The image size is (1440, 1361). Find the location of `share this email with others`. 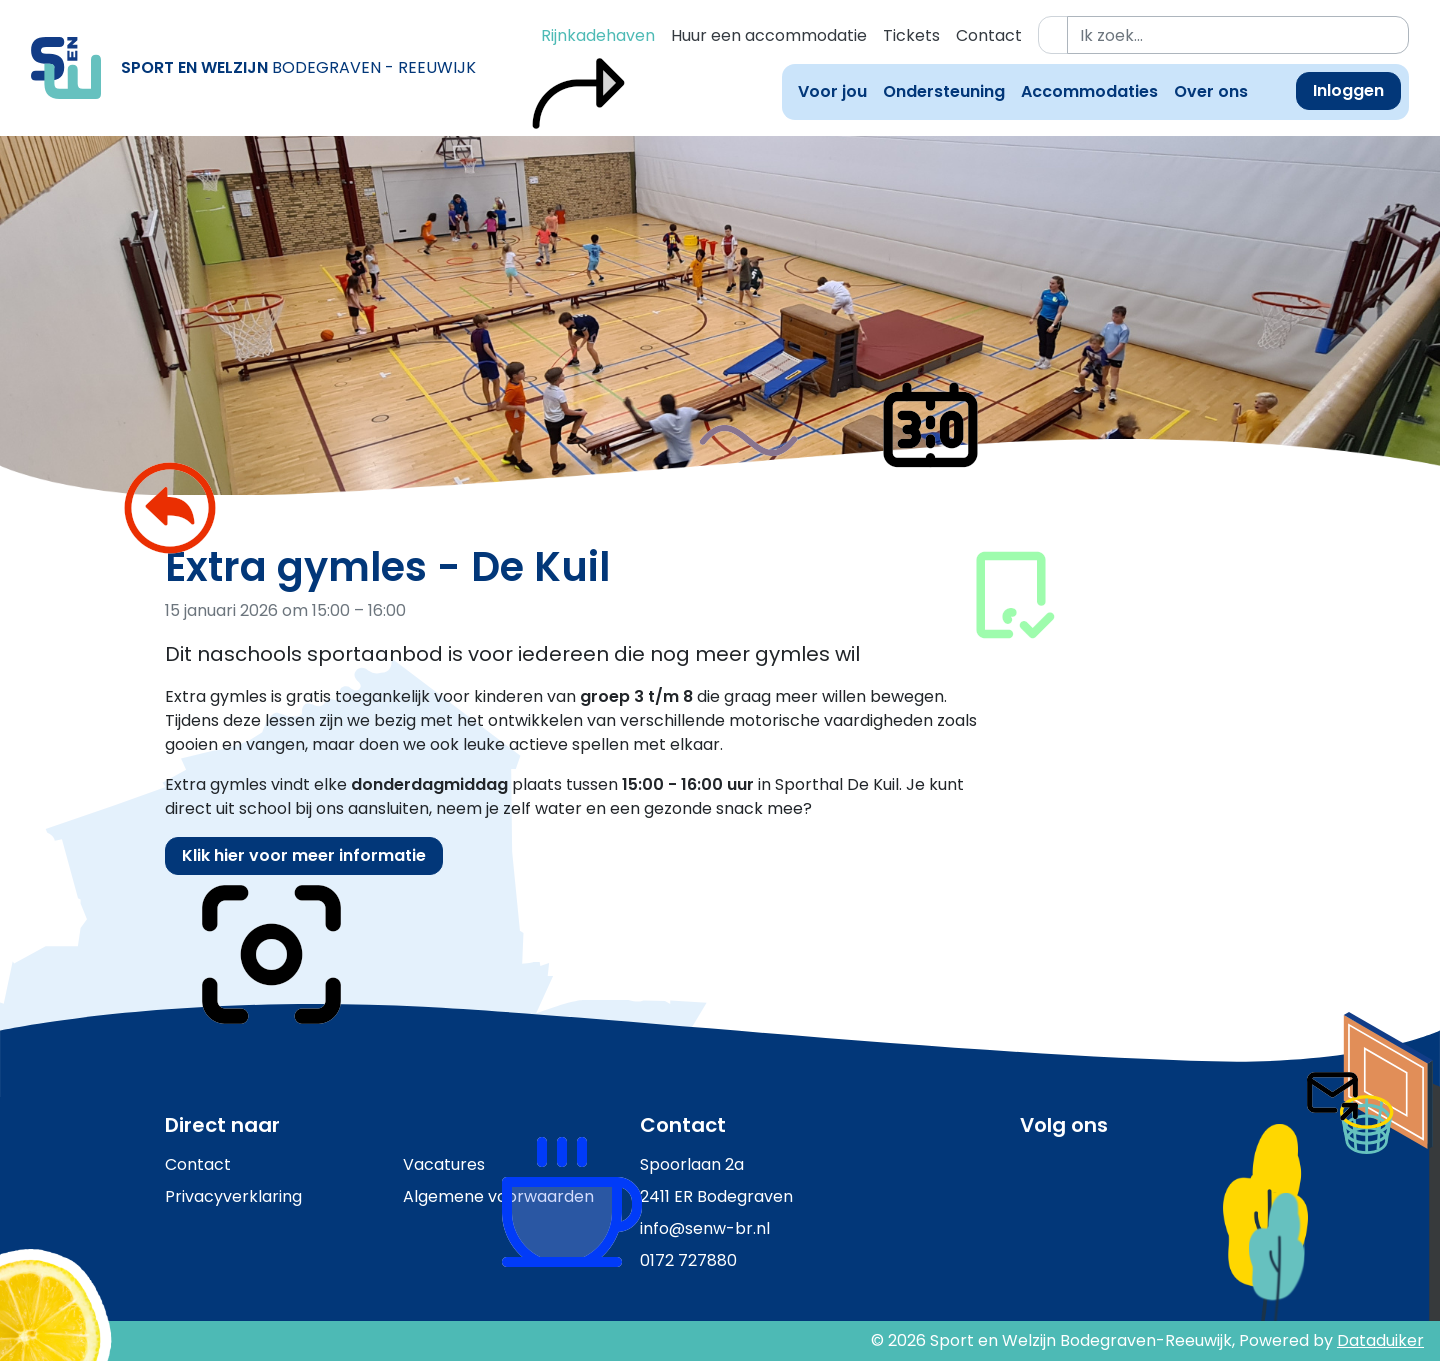

share this email with others is located at coordinates (1332, 1092).